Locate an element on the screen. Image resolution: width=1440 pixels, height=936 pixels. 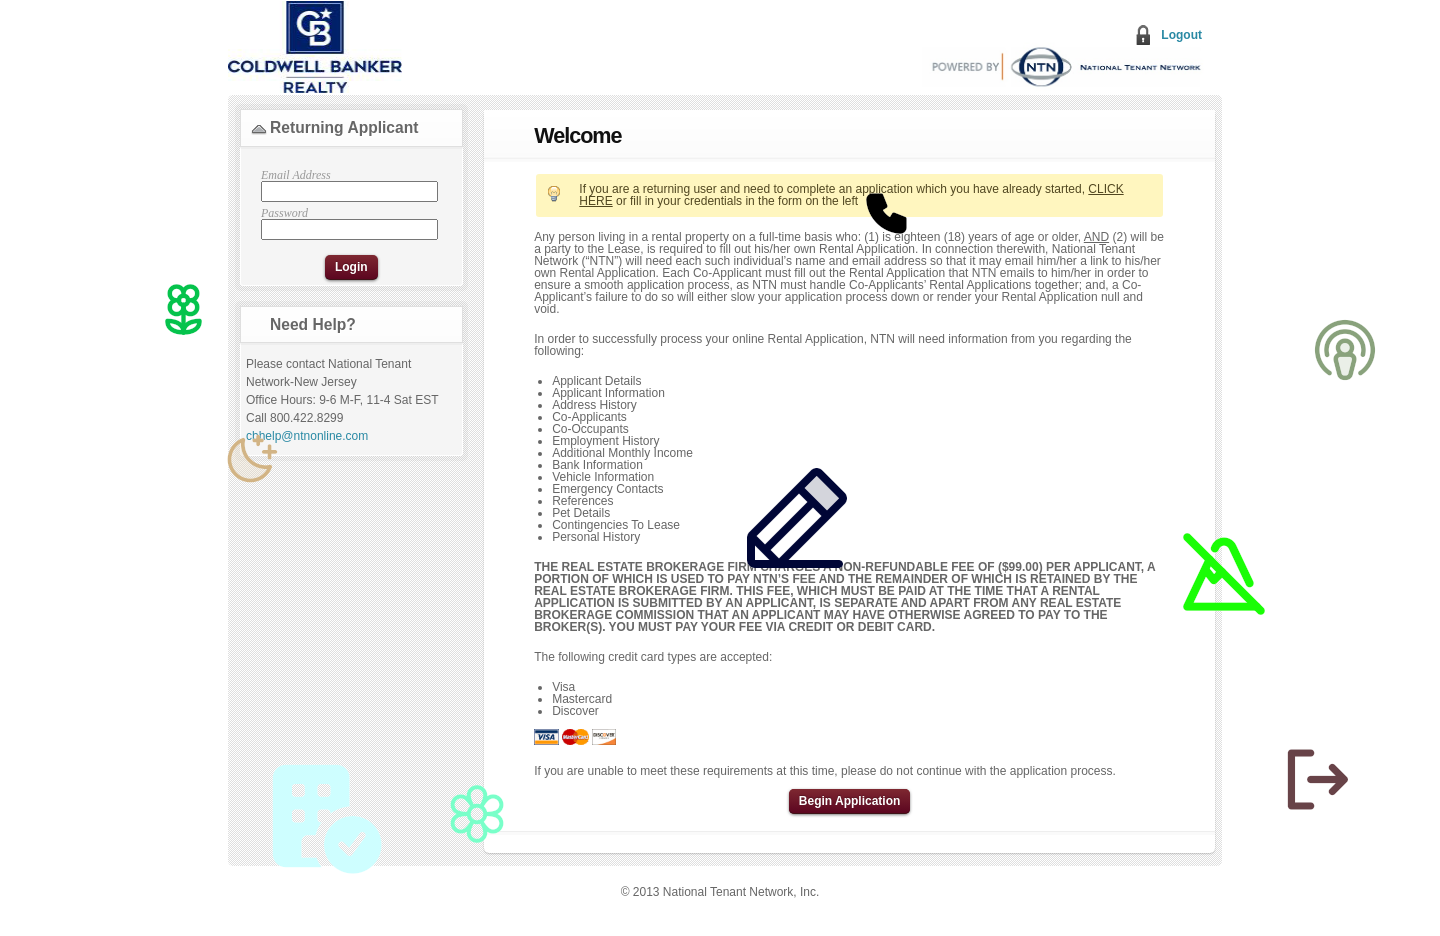
verified business or building location is located at coordinates (324, 816).